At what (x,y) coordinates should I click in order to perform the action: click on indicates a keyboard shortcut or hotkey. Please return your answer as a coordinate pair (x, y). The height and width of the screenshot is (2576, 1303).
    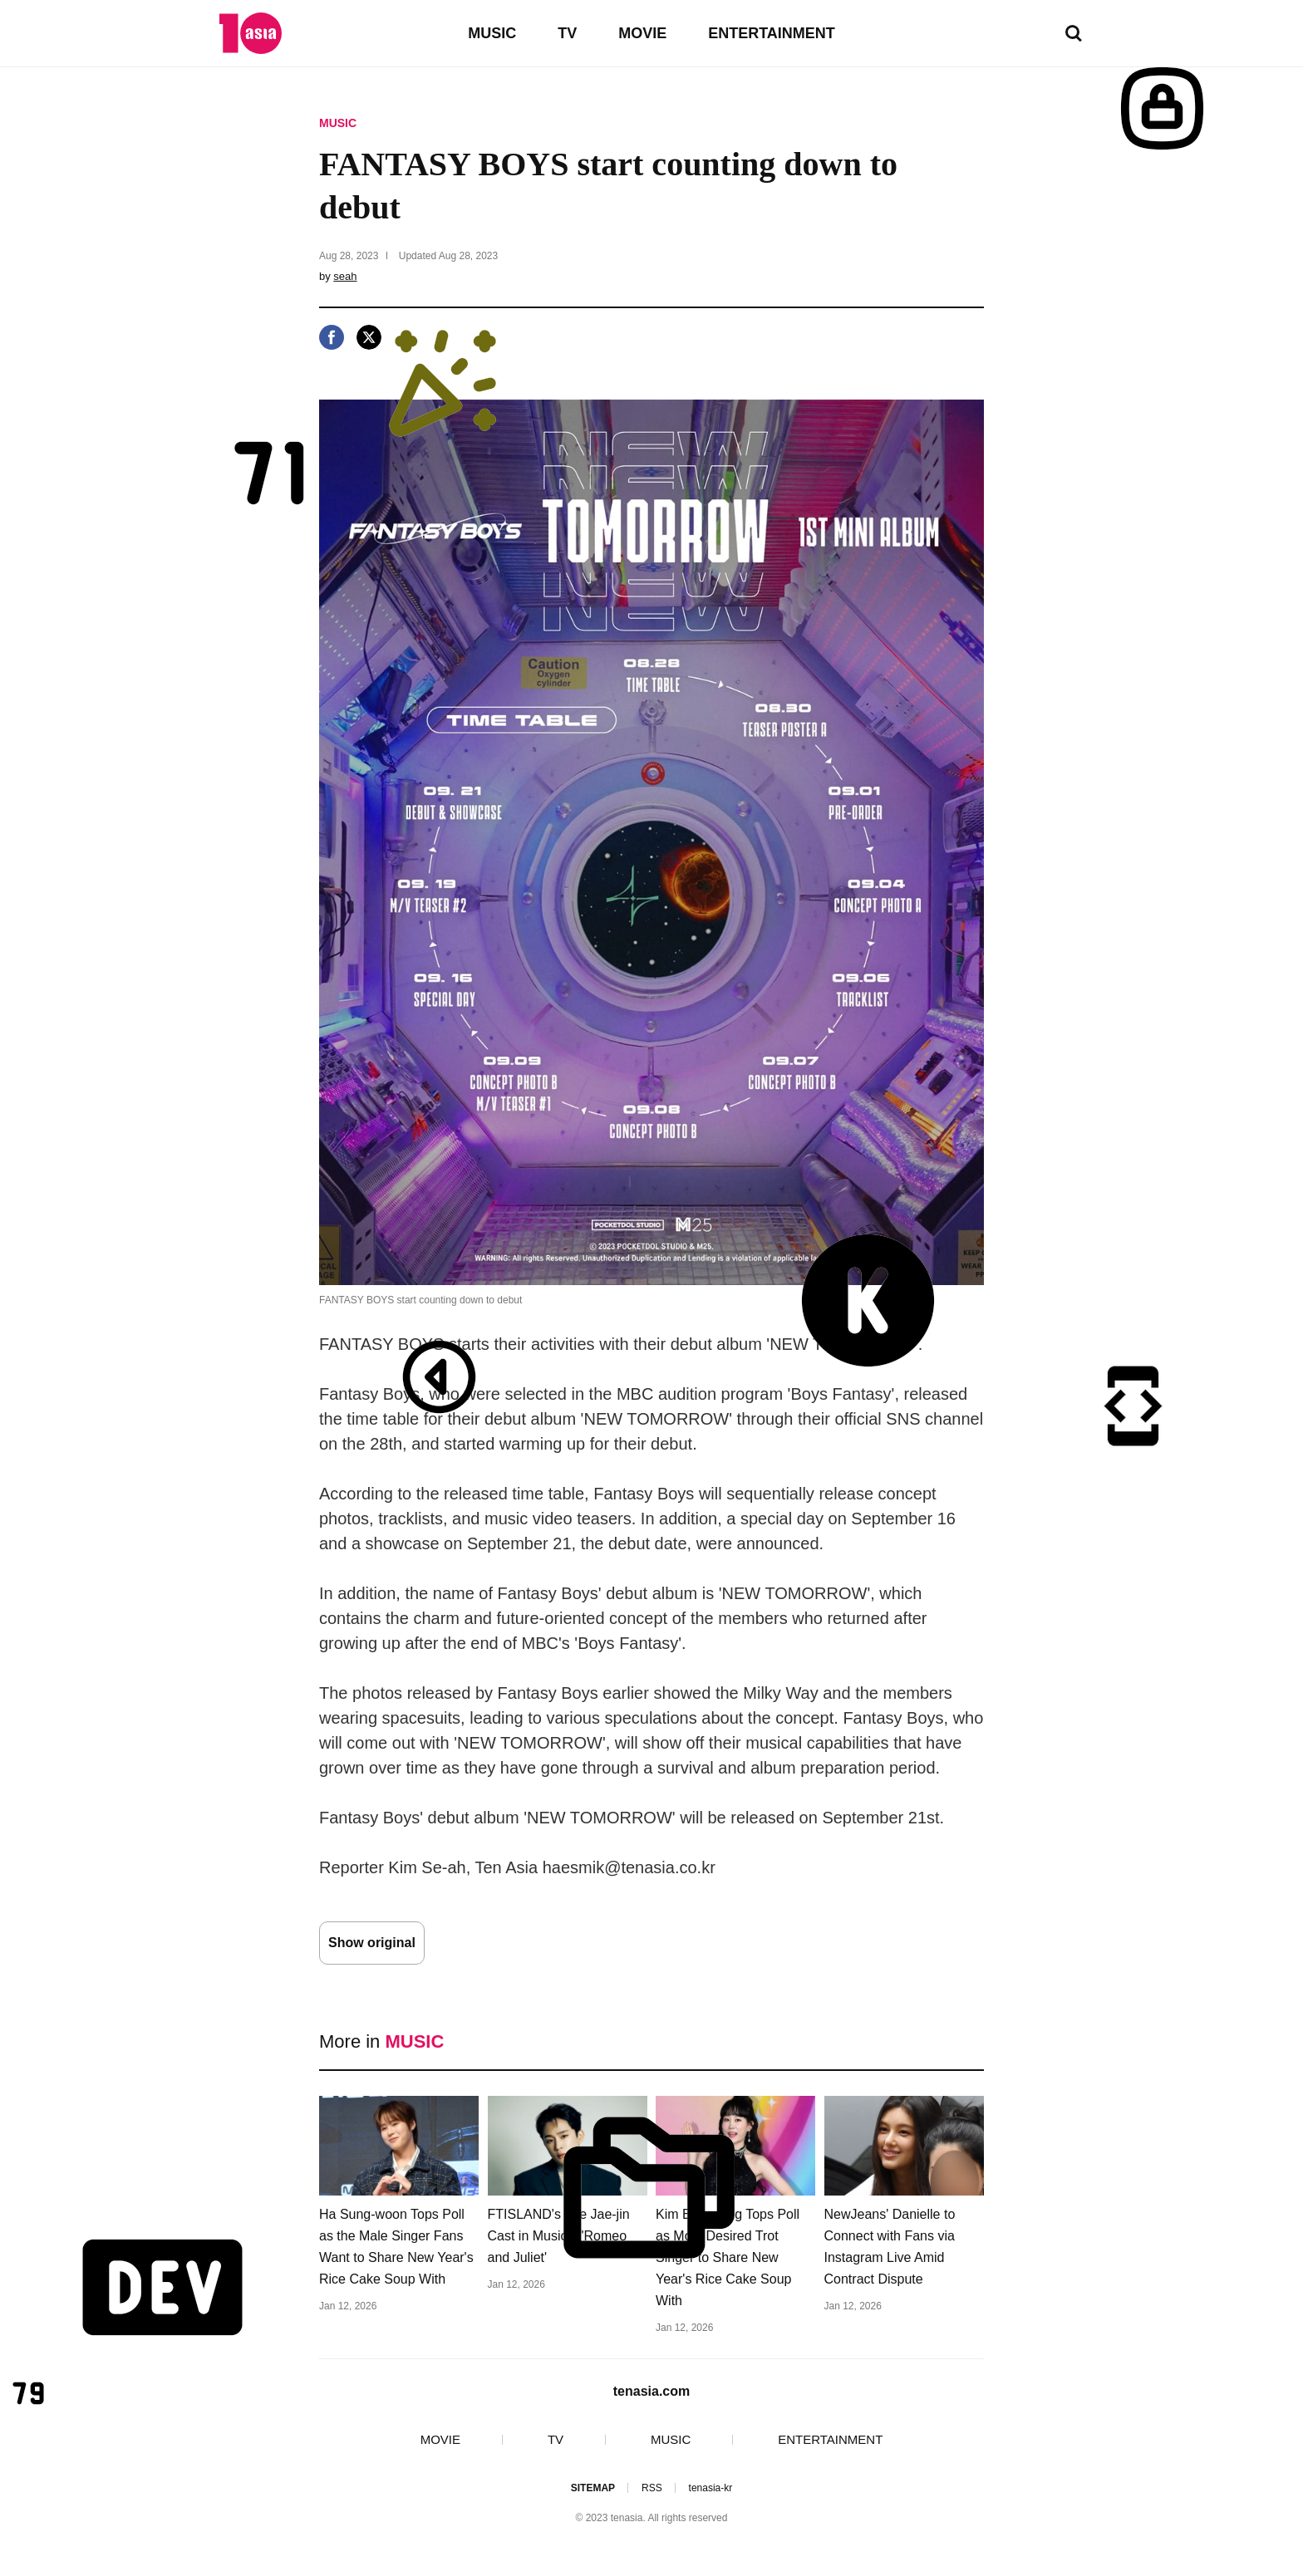
    Looking at the image, I should click on (868, 1300).